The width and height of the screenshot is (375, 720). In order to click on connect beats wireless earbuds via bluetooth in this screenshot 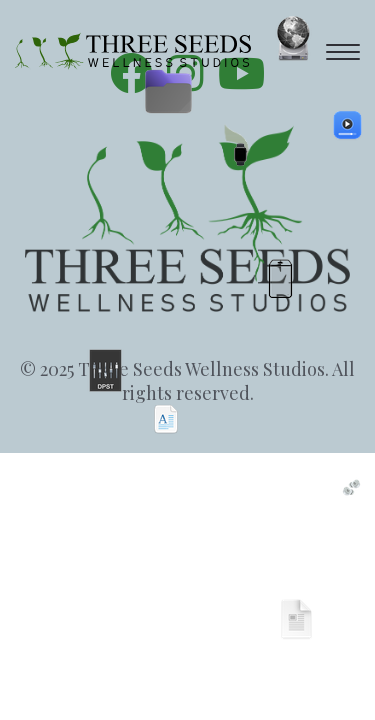, I will do `click(351, 487)`.